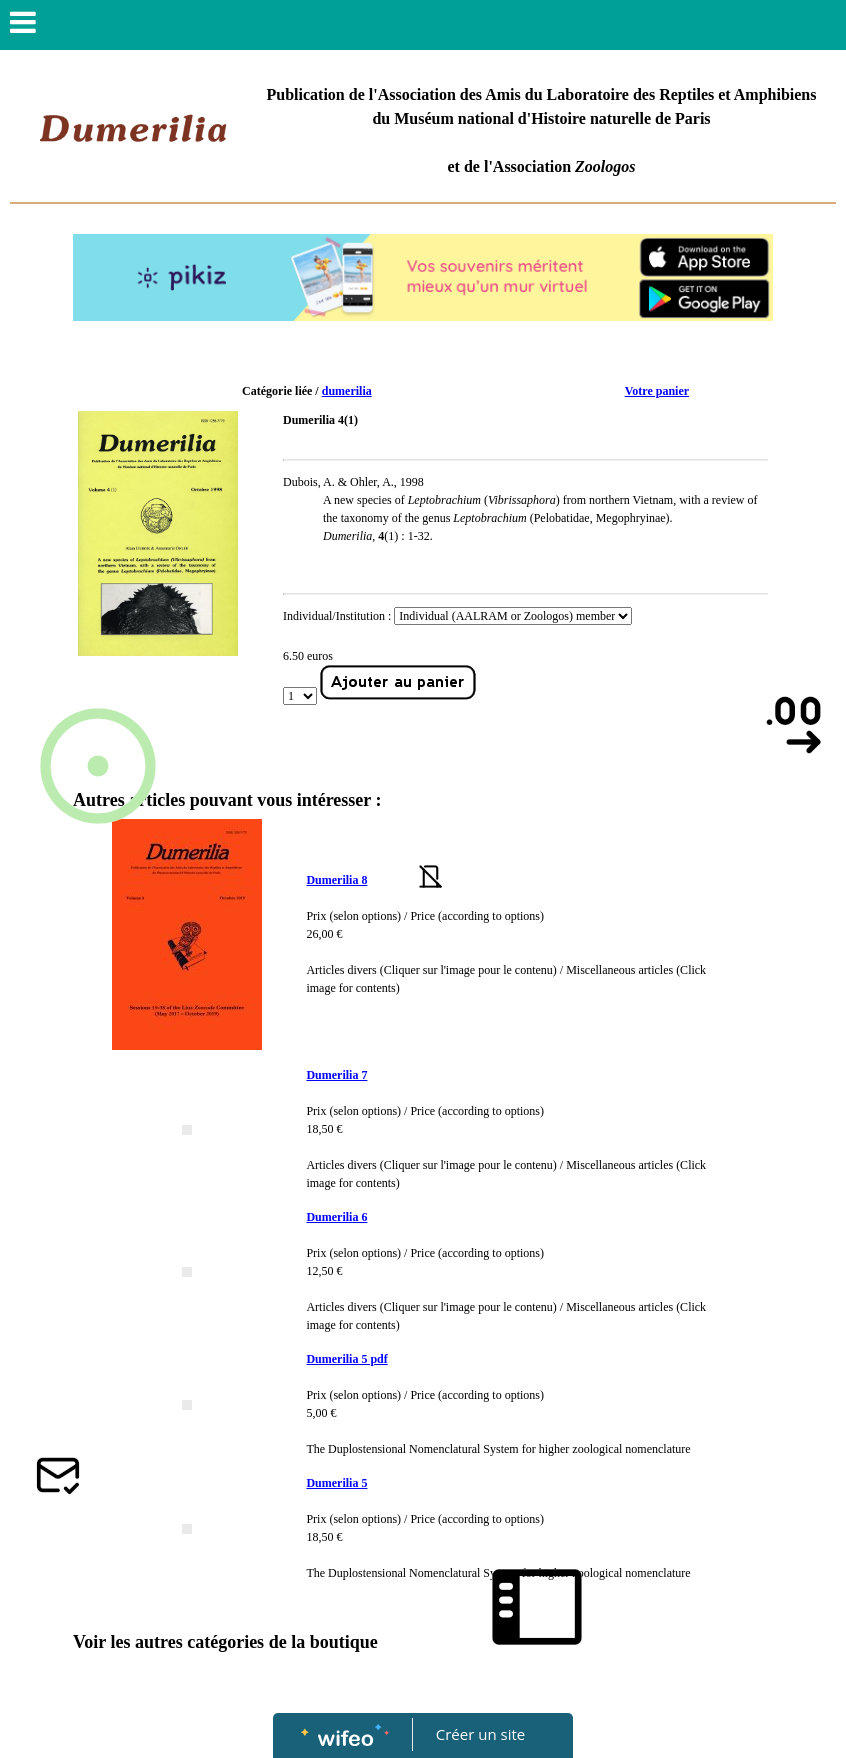  Describe the element at coordinates (537, 1607) in the screenshot. I see `toggle the sidebar panel` at that location.